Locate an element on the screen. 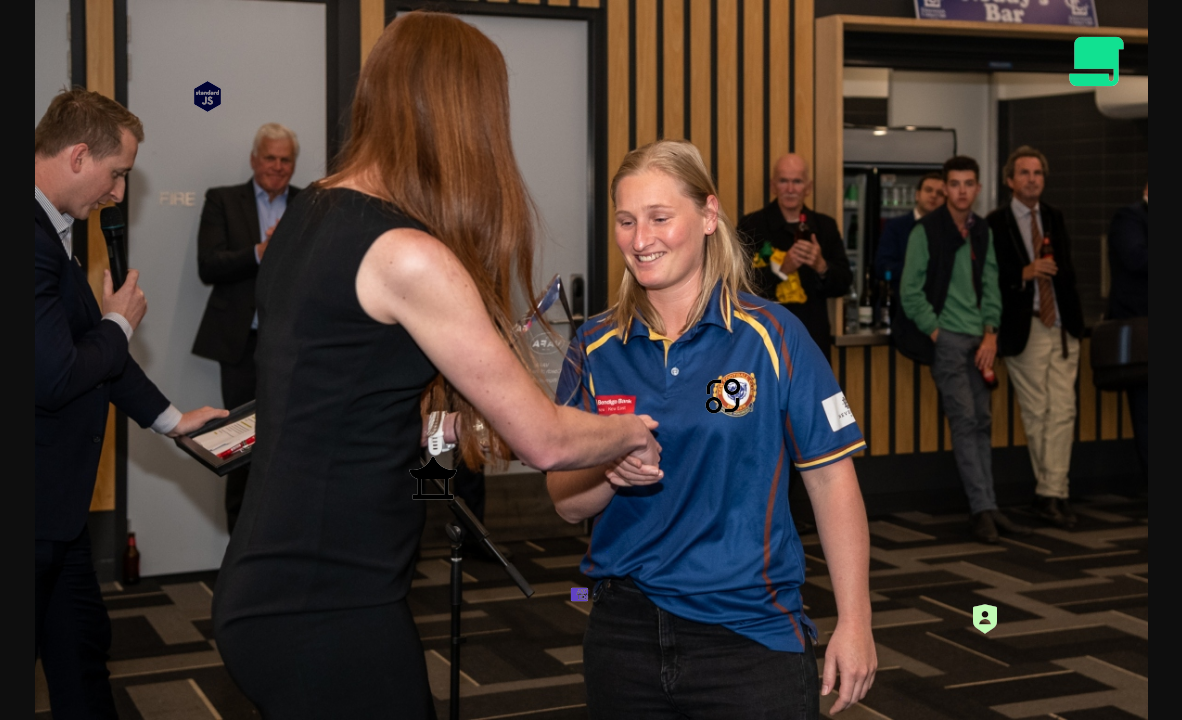  access user privacy or security settings is located at coordinates (985, 619).